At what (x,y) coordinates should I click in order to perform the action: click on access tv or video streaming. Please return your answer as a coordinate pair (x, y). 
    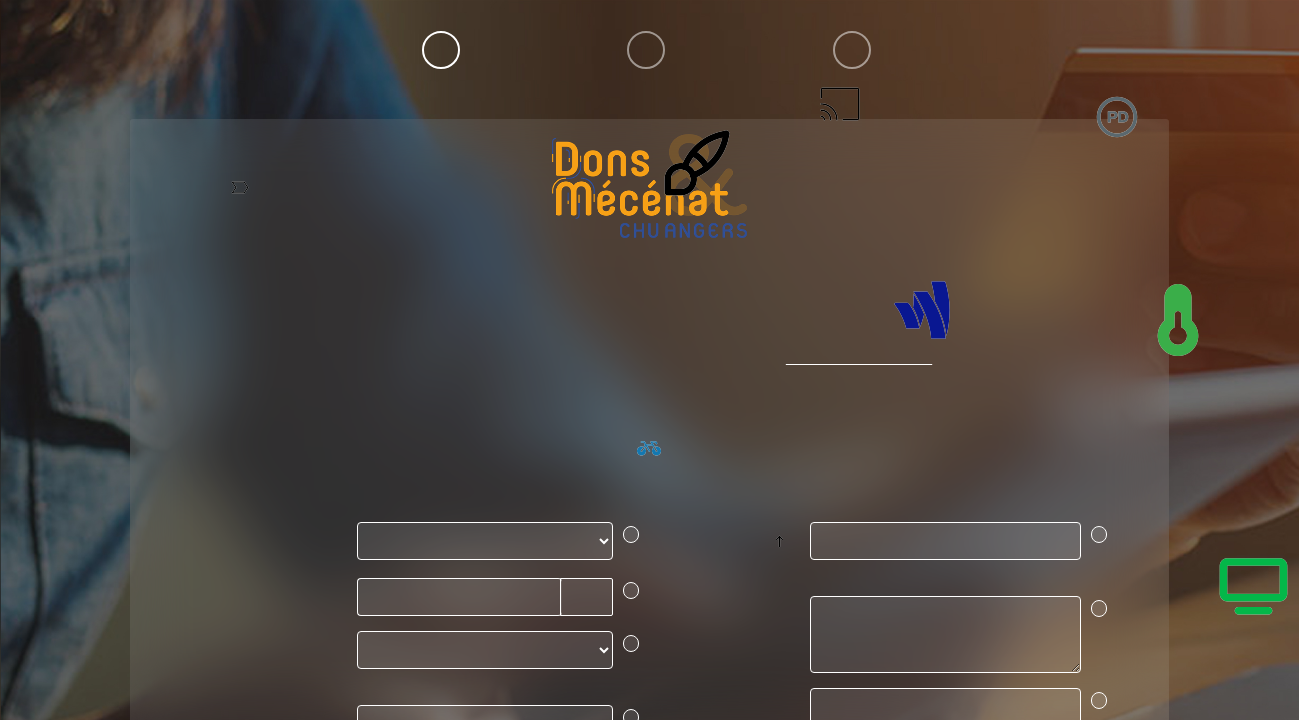
    Looking at the image, I should click on (1253, 584).